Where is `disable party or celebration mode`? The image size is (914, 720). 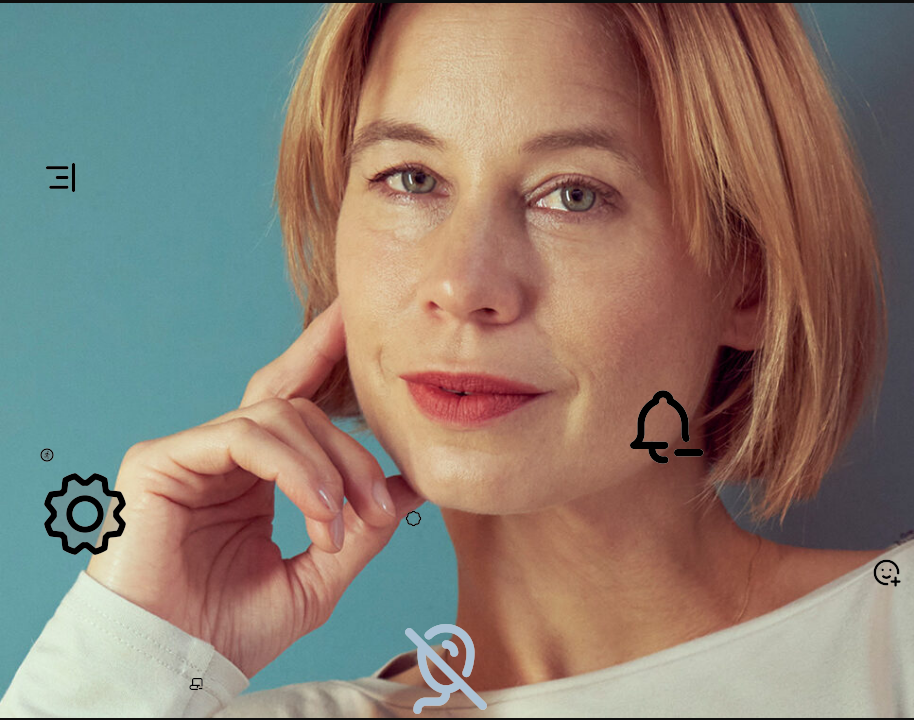 disable party or celebration mode is located at coordinates (446, 669).